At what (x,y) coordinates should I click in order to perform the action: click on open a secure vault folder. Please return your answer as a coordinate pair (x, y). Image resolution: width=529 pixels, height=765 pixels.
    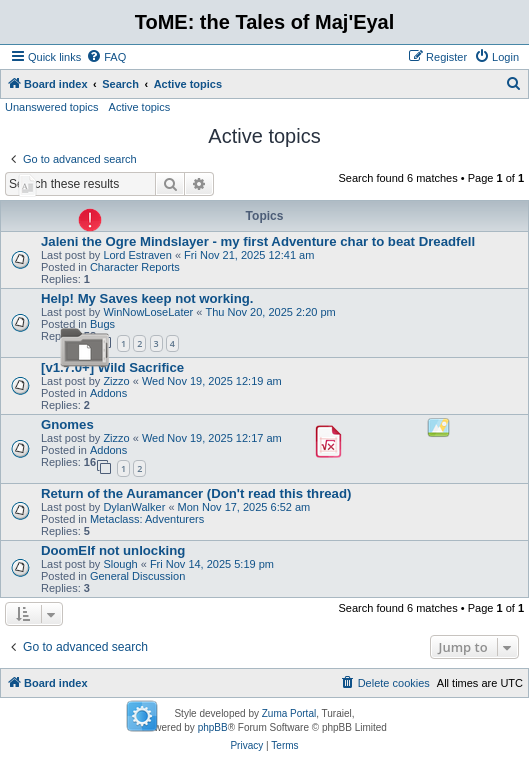
    Looking at the image, I should click on (84, 348).